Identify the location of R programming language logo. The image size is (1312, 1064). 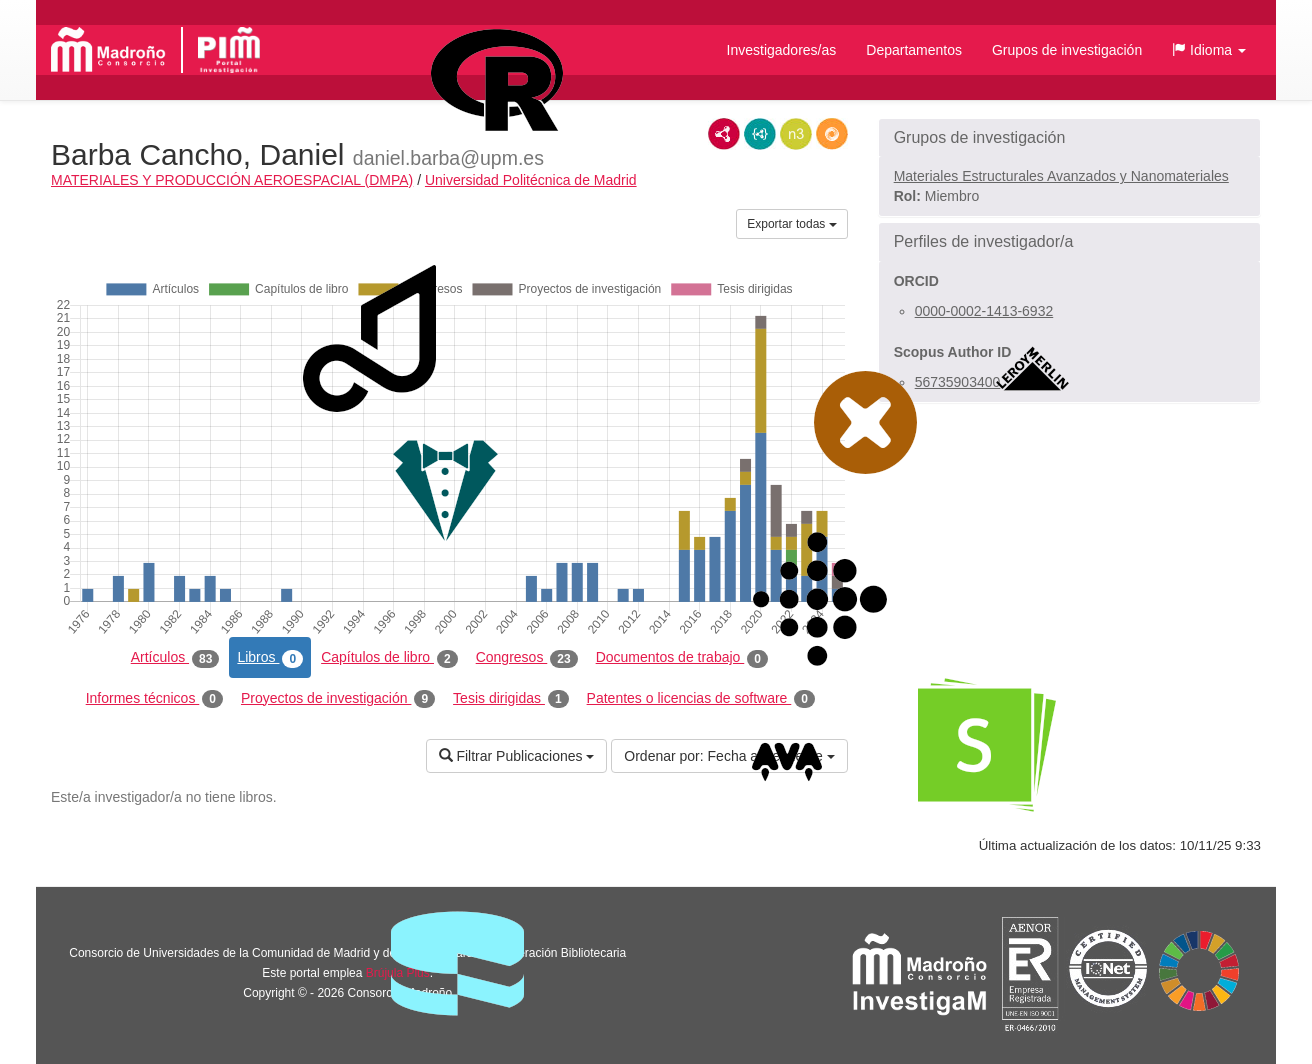
(497, 80).